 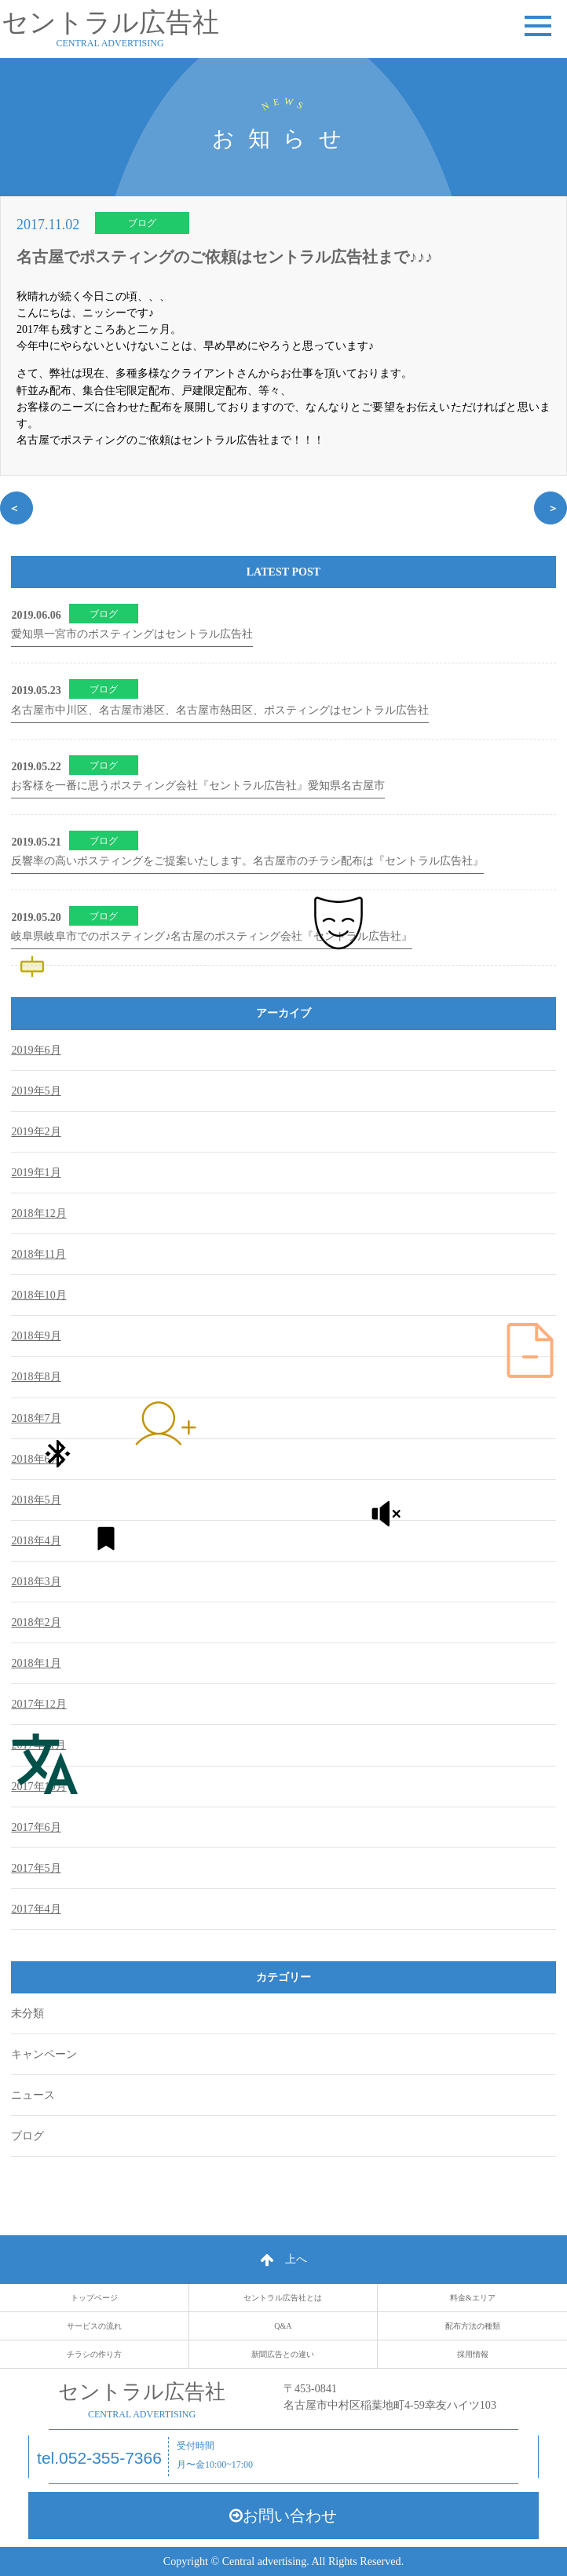 What do you see at coordinates (338, 921) in the screenshot?
I see `toggle theater or entertainment mode` at bounding box center [338, 921].